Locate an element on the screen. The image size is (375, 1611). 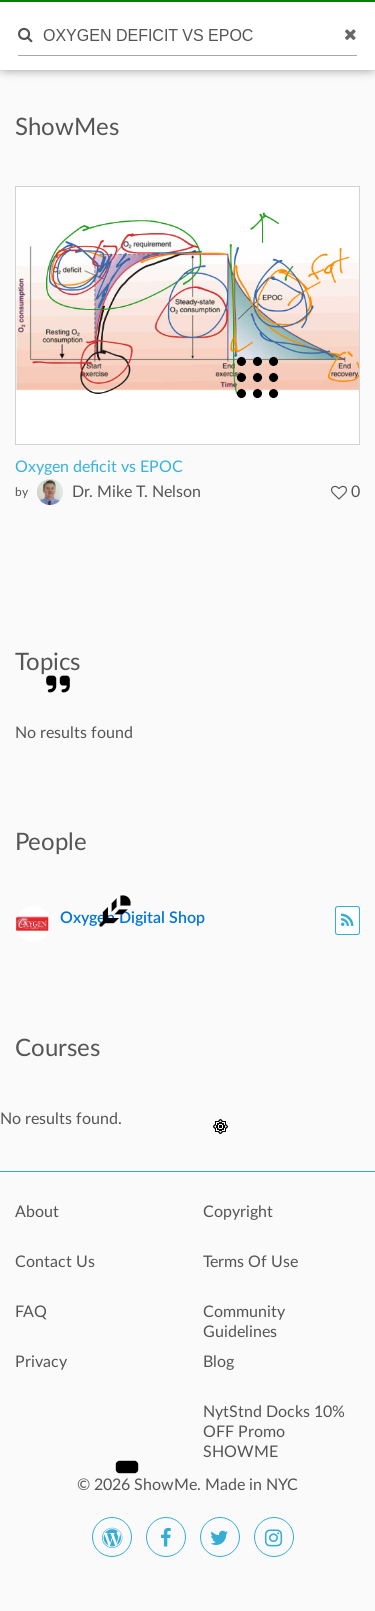
open app drawer or launcher is located at coordinates (257, 377).